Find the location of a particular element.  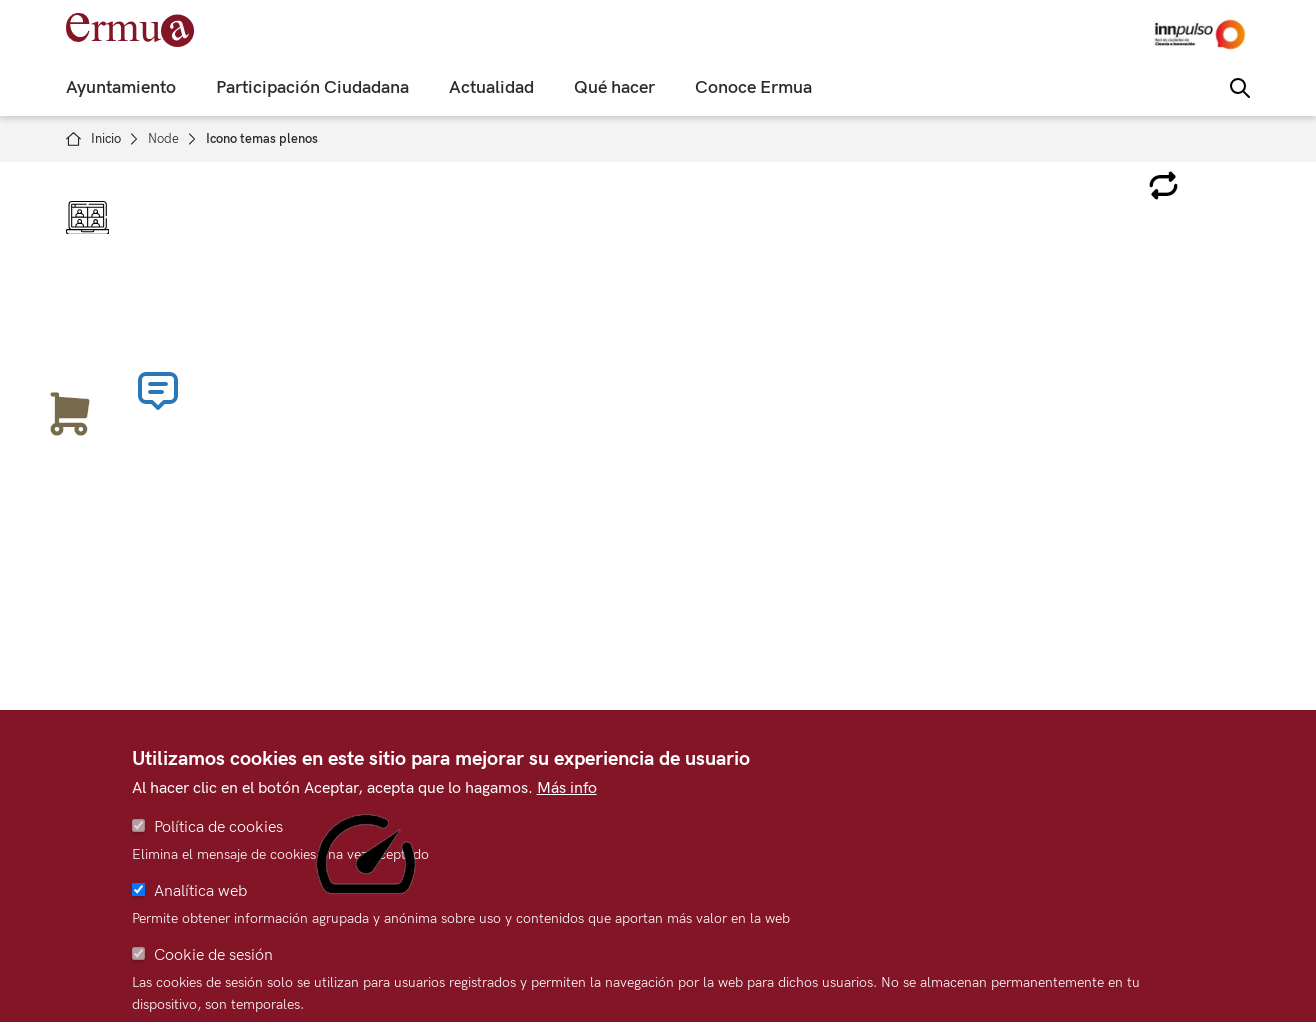

enable repeat mode for media playback is located at coordinates (1163, 185).